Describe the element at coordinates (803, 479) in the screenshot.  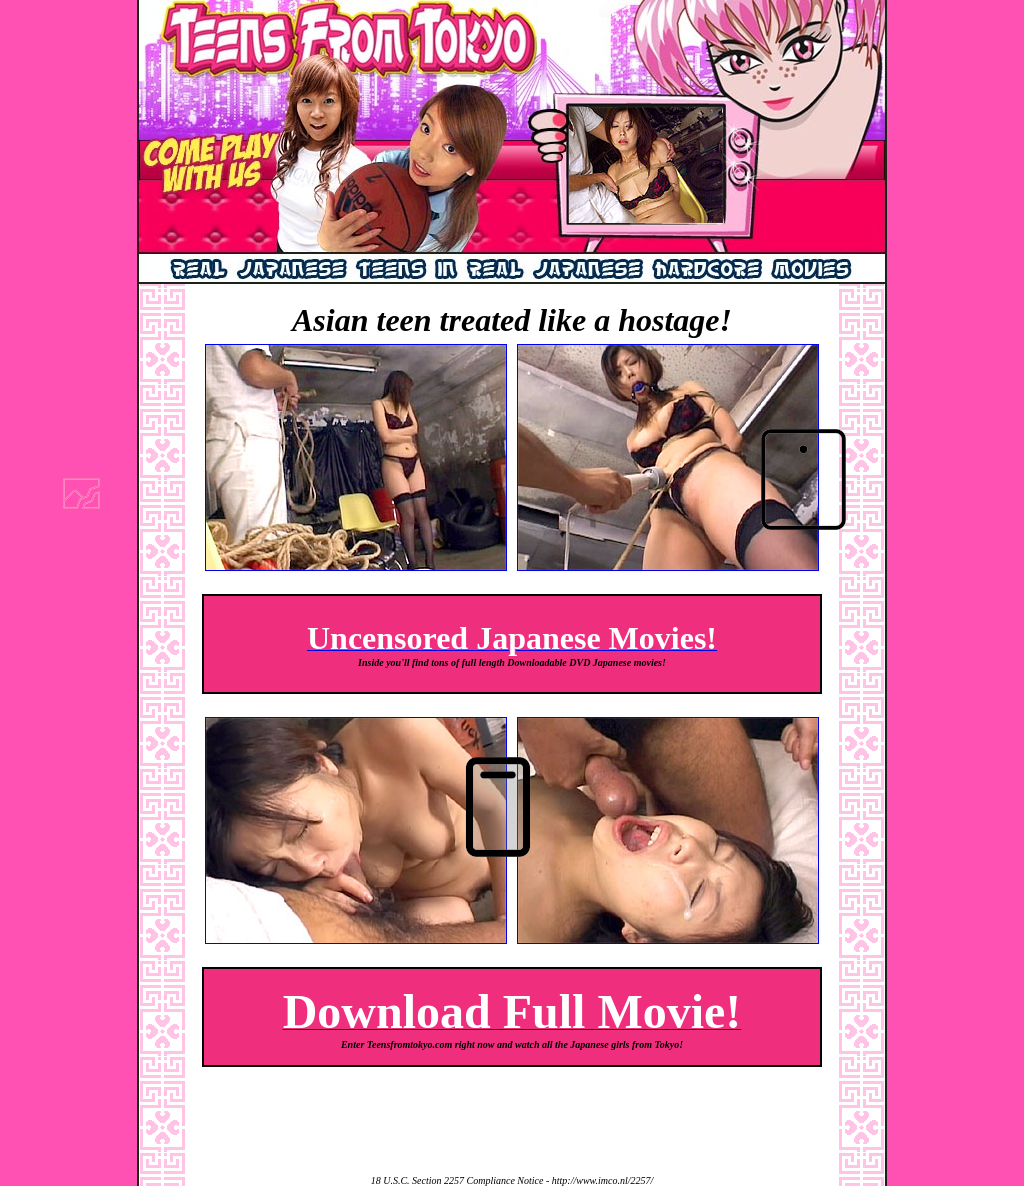
I see `access tablet camera settings` at that location.